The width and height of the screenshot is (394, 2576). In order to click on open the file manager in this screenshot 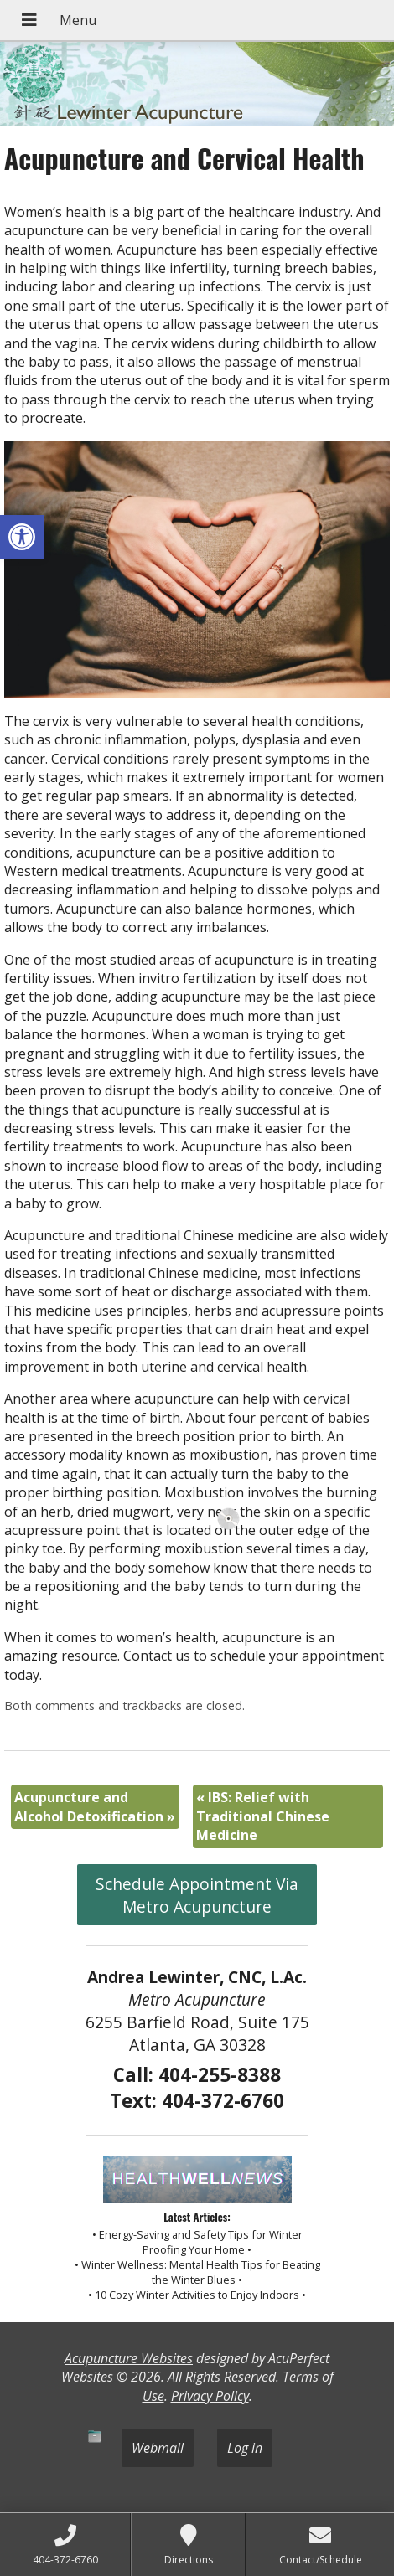, I will do `click(95, 2436)`.